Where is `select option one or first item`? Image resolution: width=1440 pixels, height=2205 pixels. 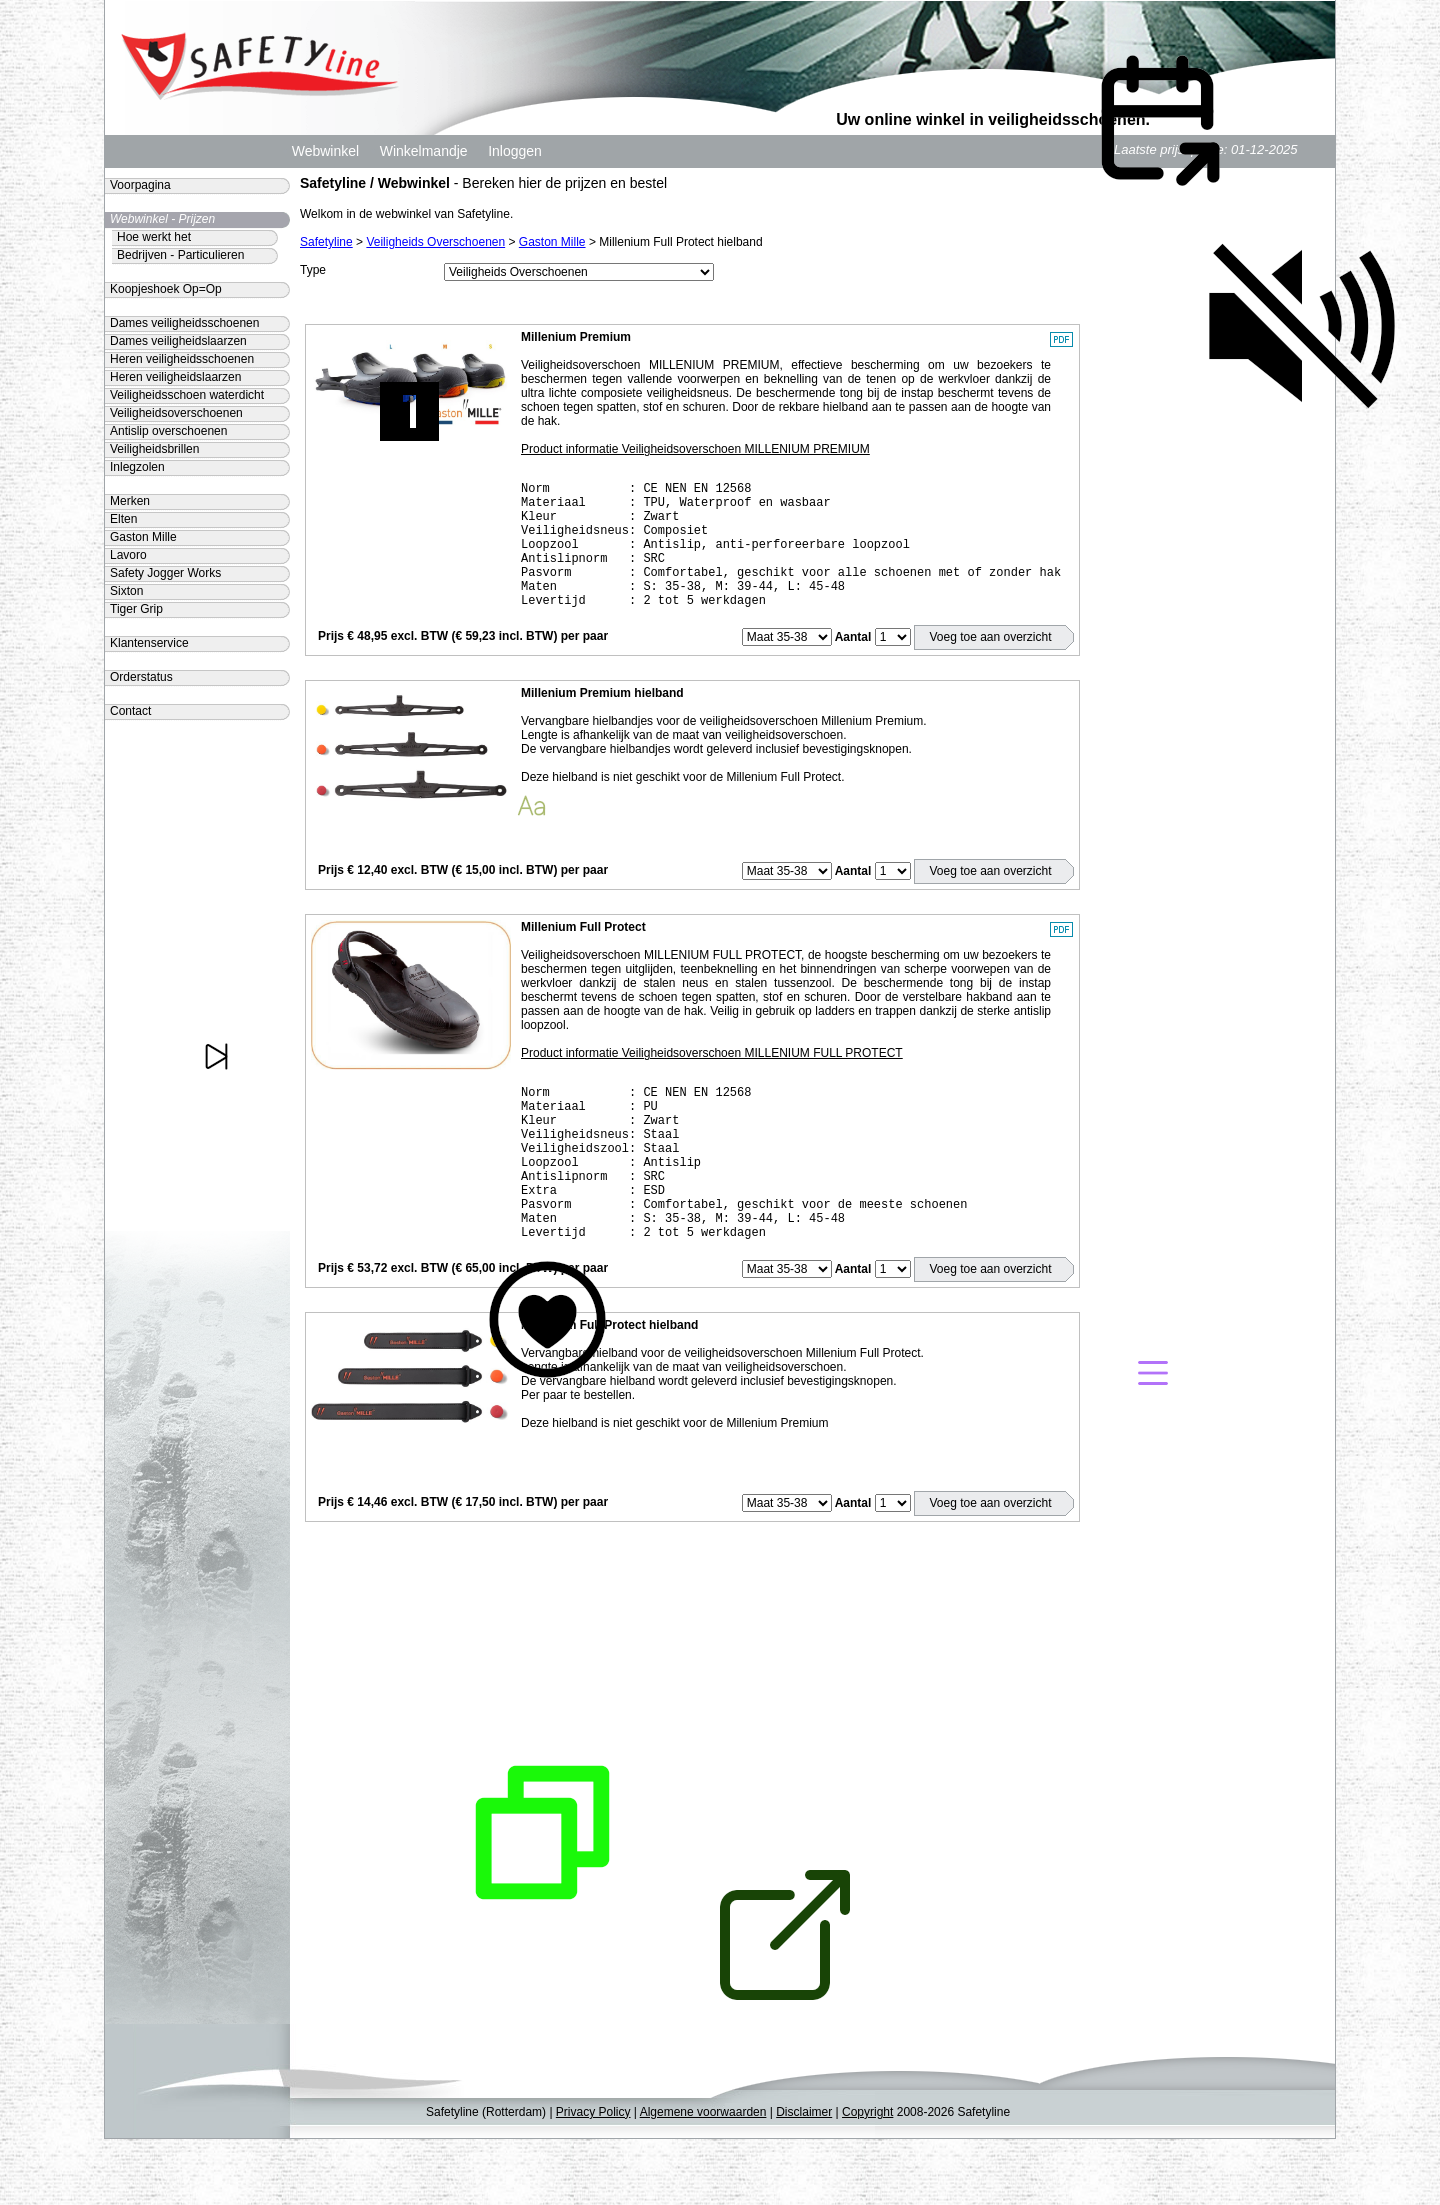 select option one or first item is located at coordinates (409, 411).